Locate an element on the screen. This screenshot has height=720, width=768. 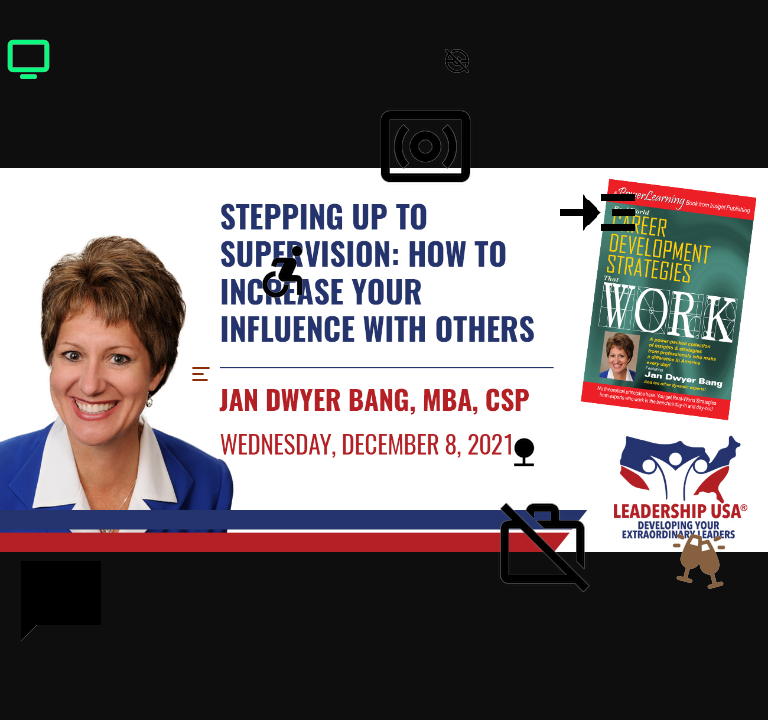
view nature or outdoor photos is located at coordinates (524, 452).